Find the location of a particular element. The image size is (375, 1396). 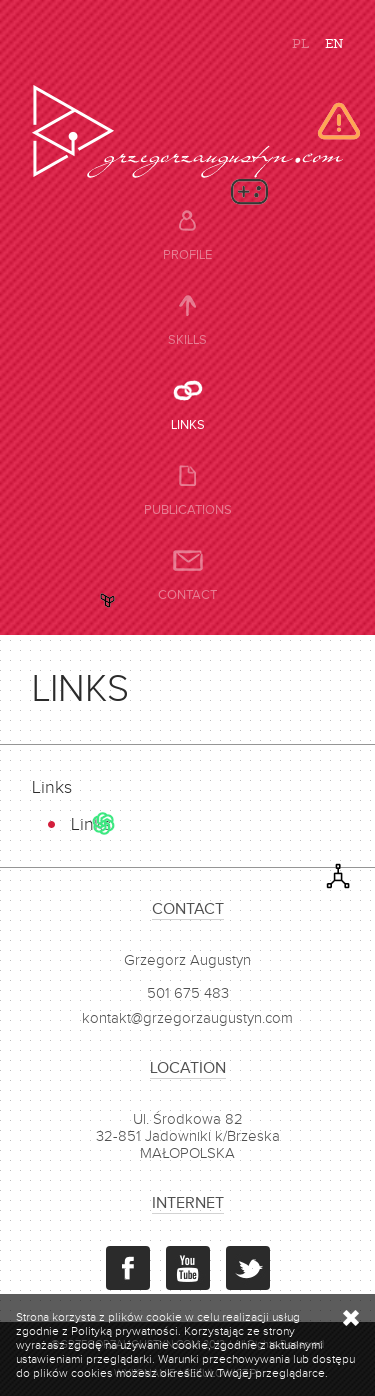

view type hierarchy in code editor is located at coordinates (339, 876).